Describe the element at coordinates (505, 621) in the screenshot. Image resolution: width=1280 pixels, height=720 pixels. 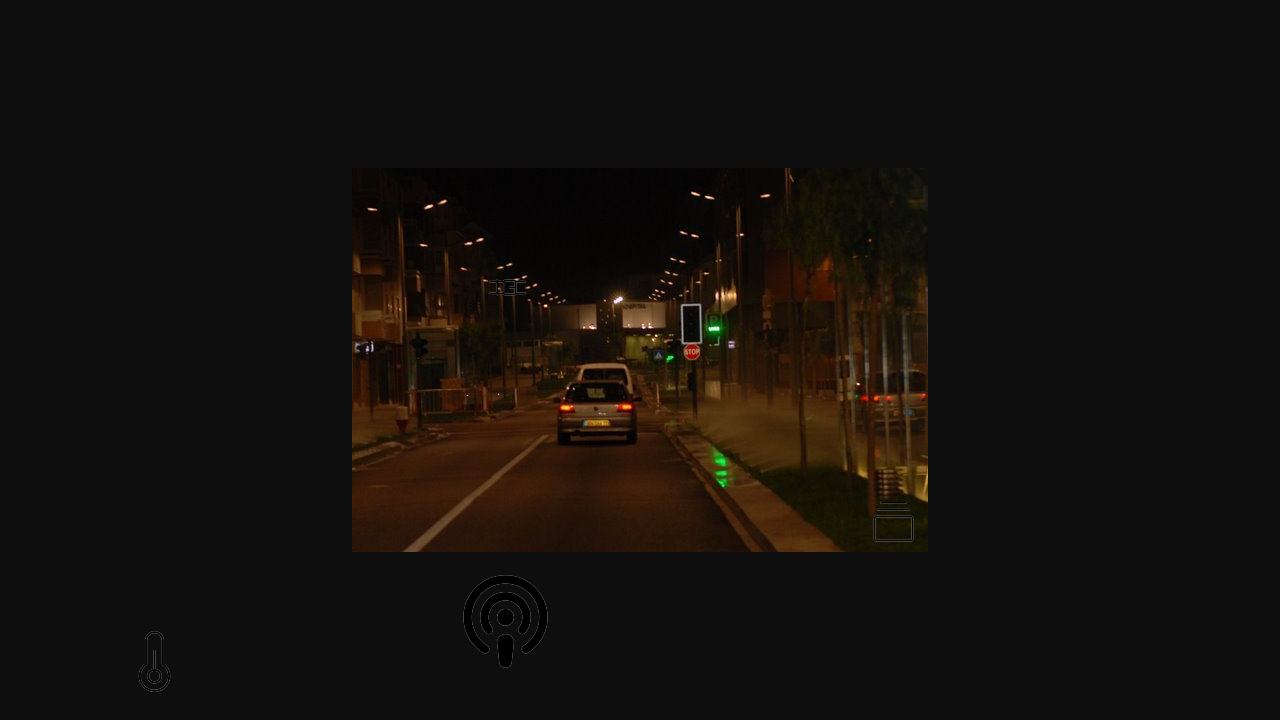
I see `access podcast library` at that location.